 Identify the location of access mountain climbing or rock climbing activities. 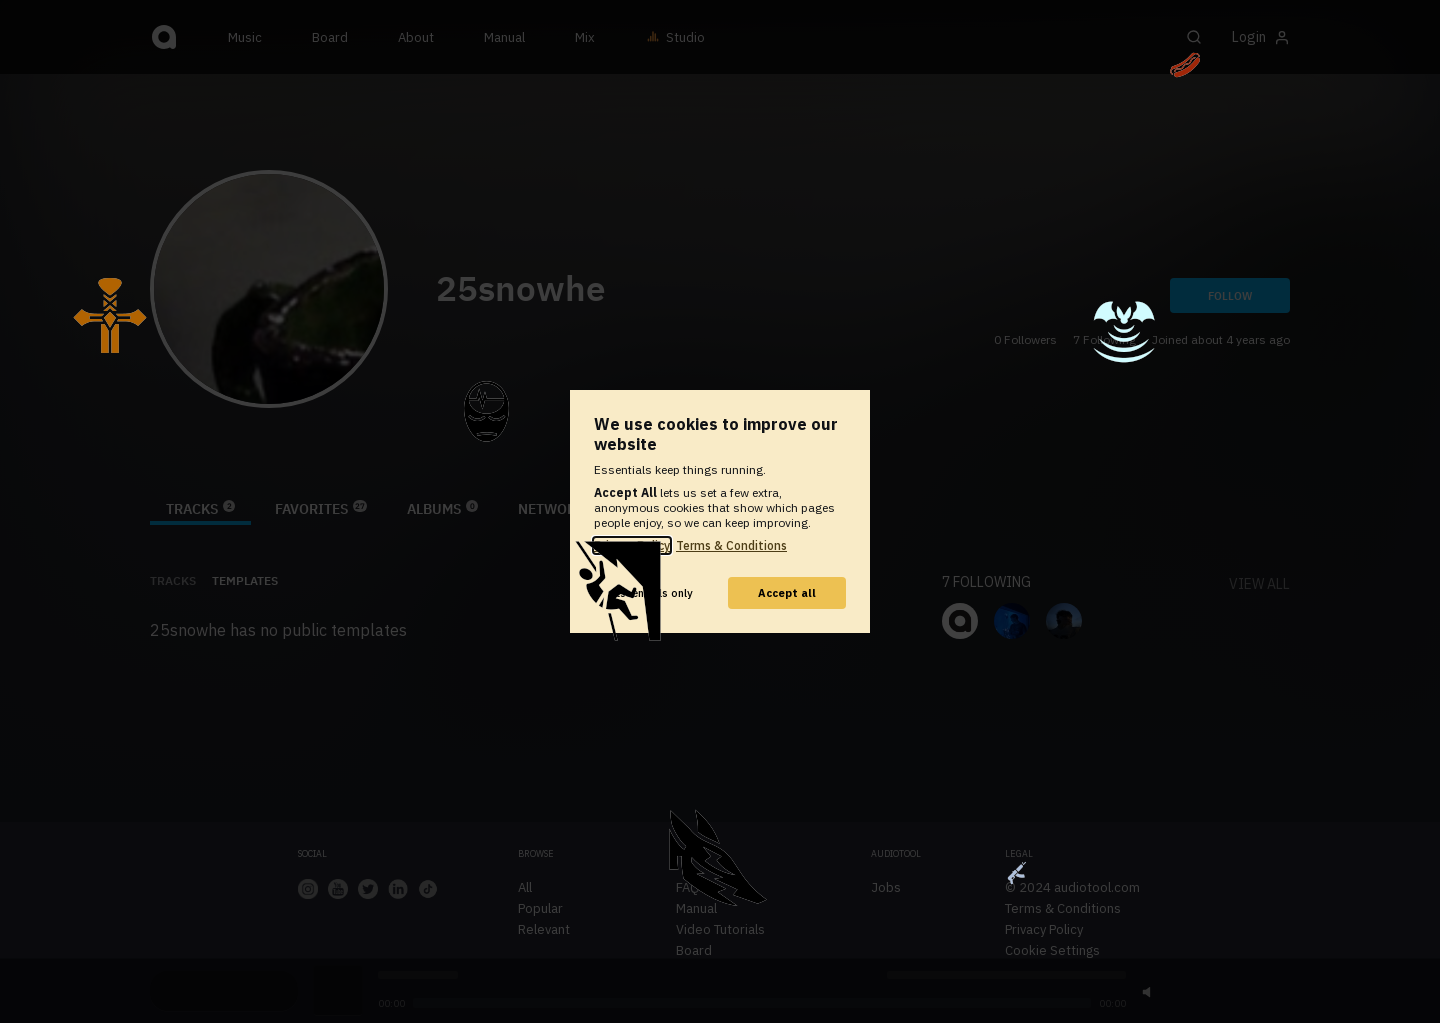
(611, 591).